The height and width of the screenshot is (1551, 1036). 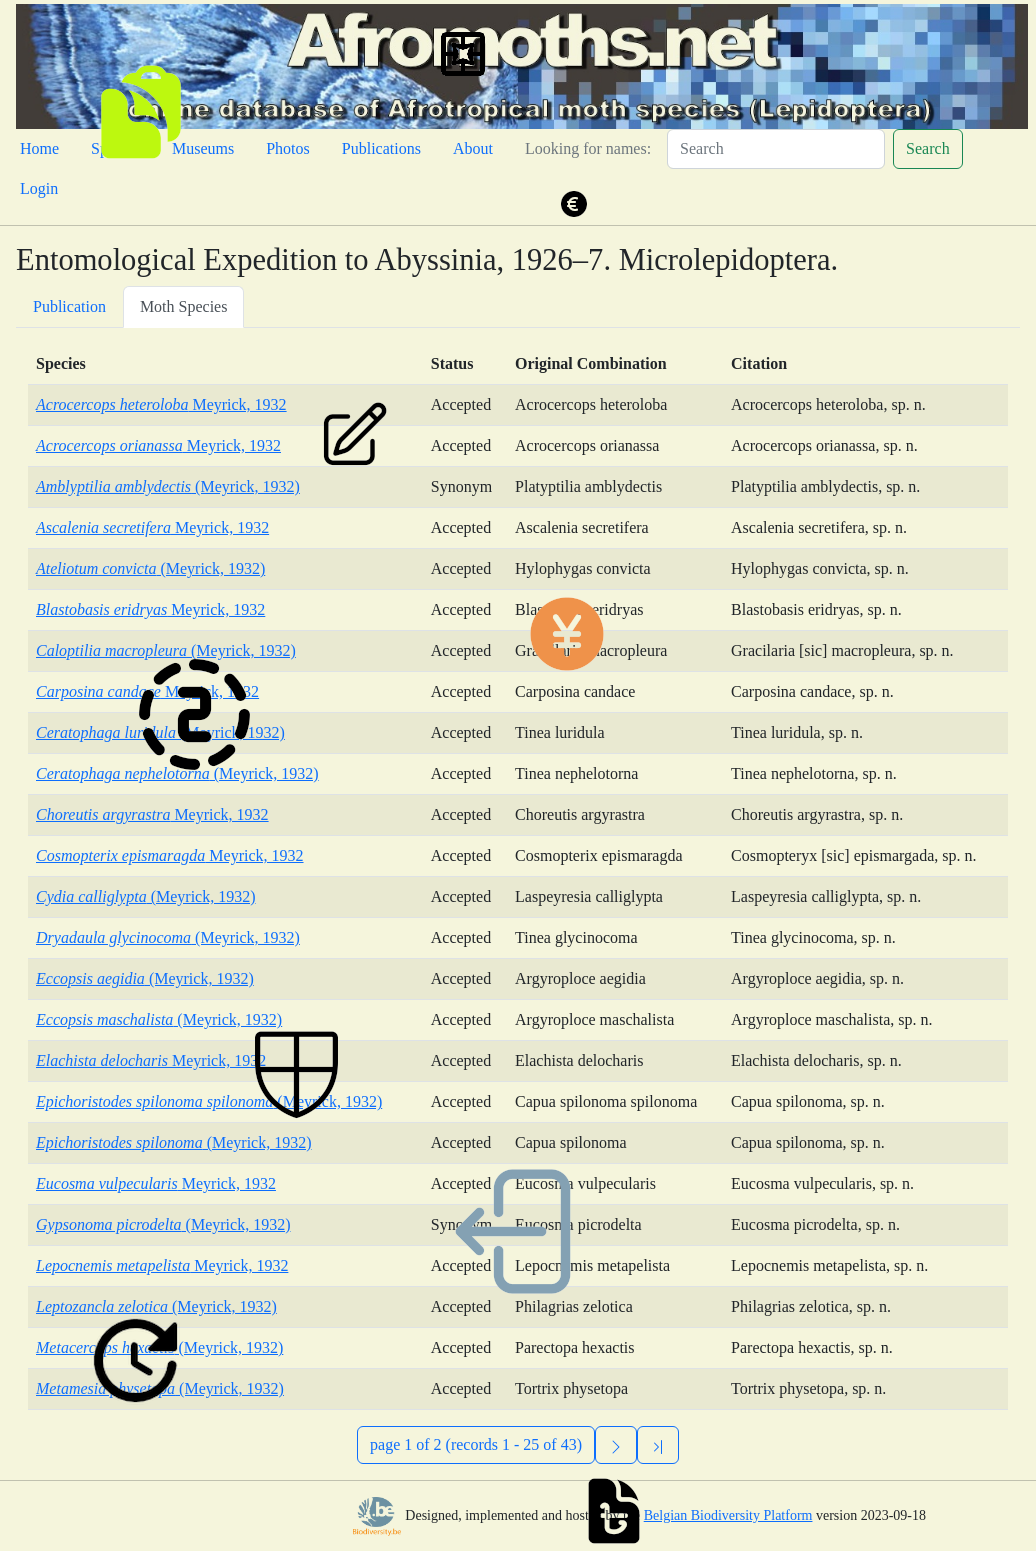 I want to click on log out of your account, so click(x=522, y=1231).